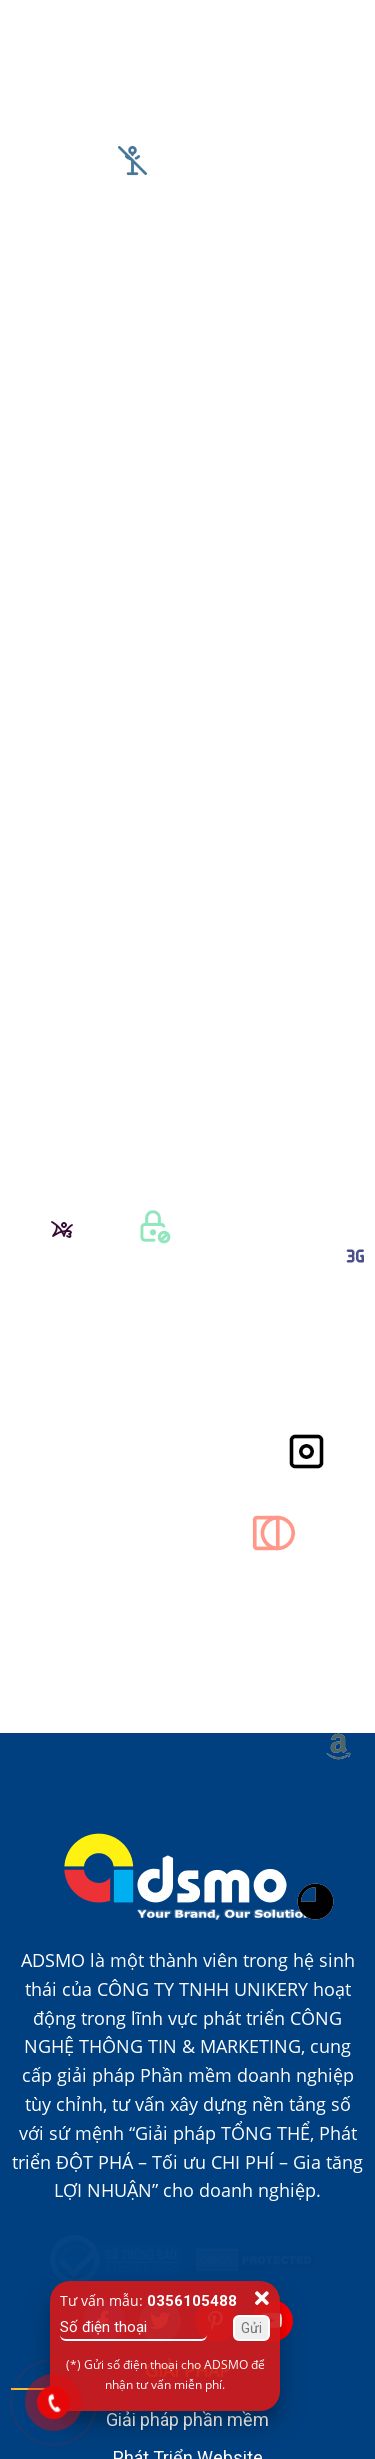 This screenshot has width=375, height=2459. Describe the element at coordinates (153, 1226) in the screenshot. I see `cancel or revoke access permissions` at that location.